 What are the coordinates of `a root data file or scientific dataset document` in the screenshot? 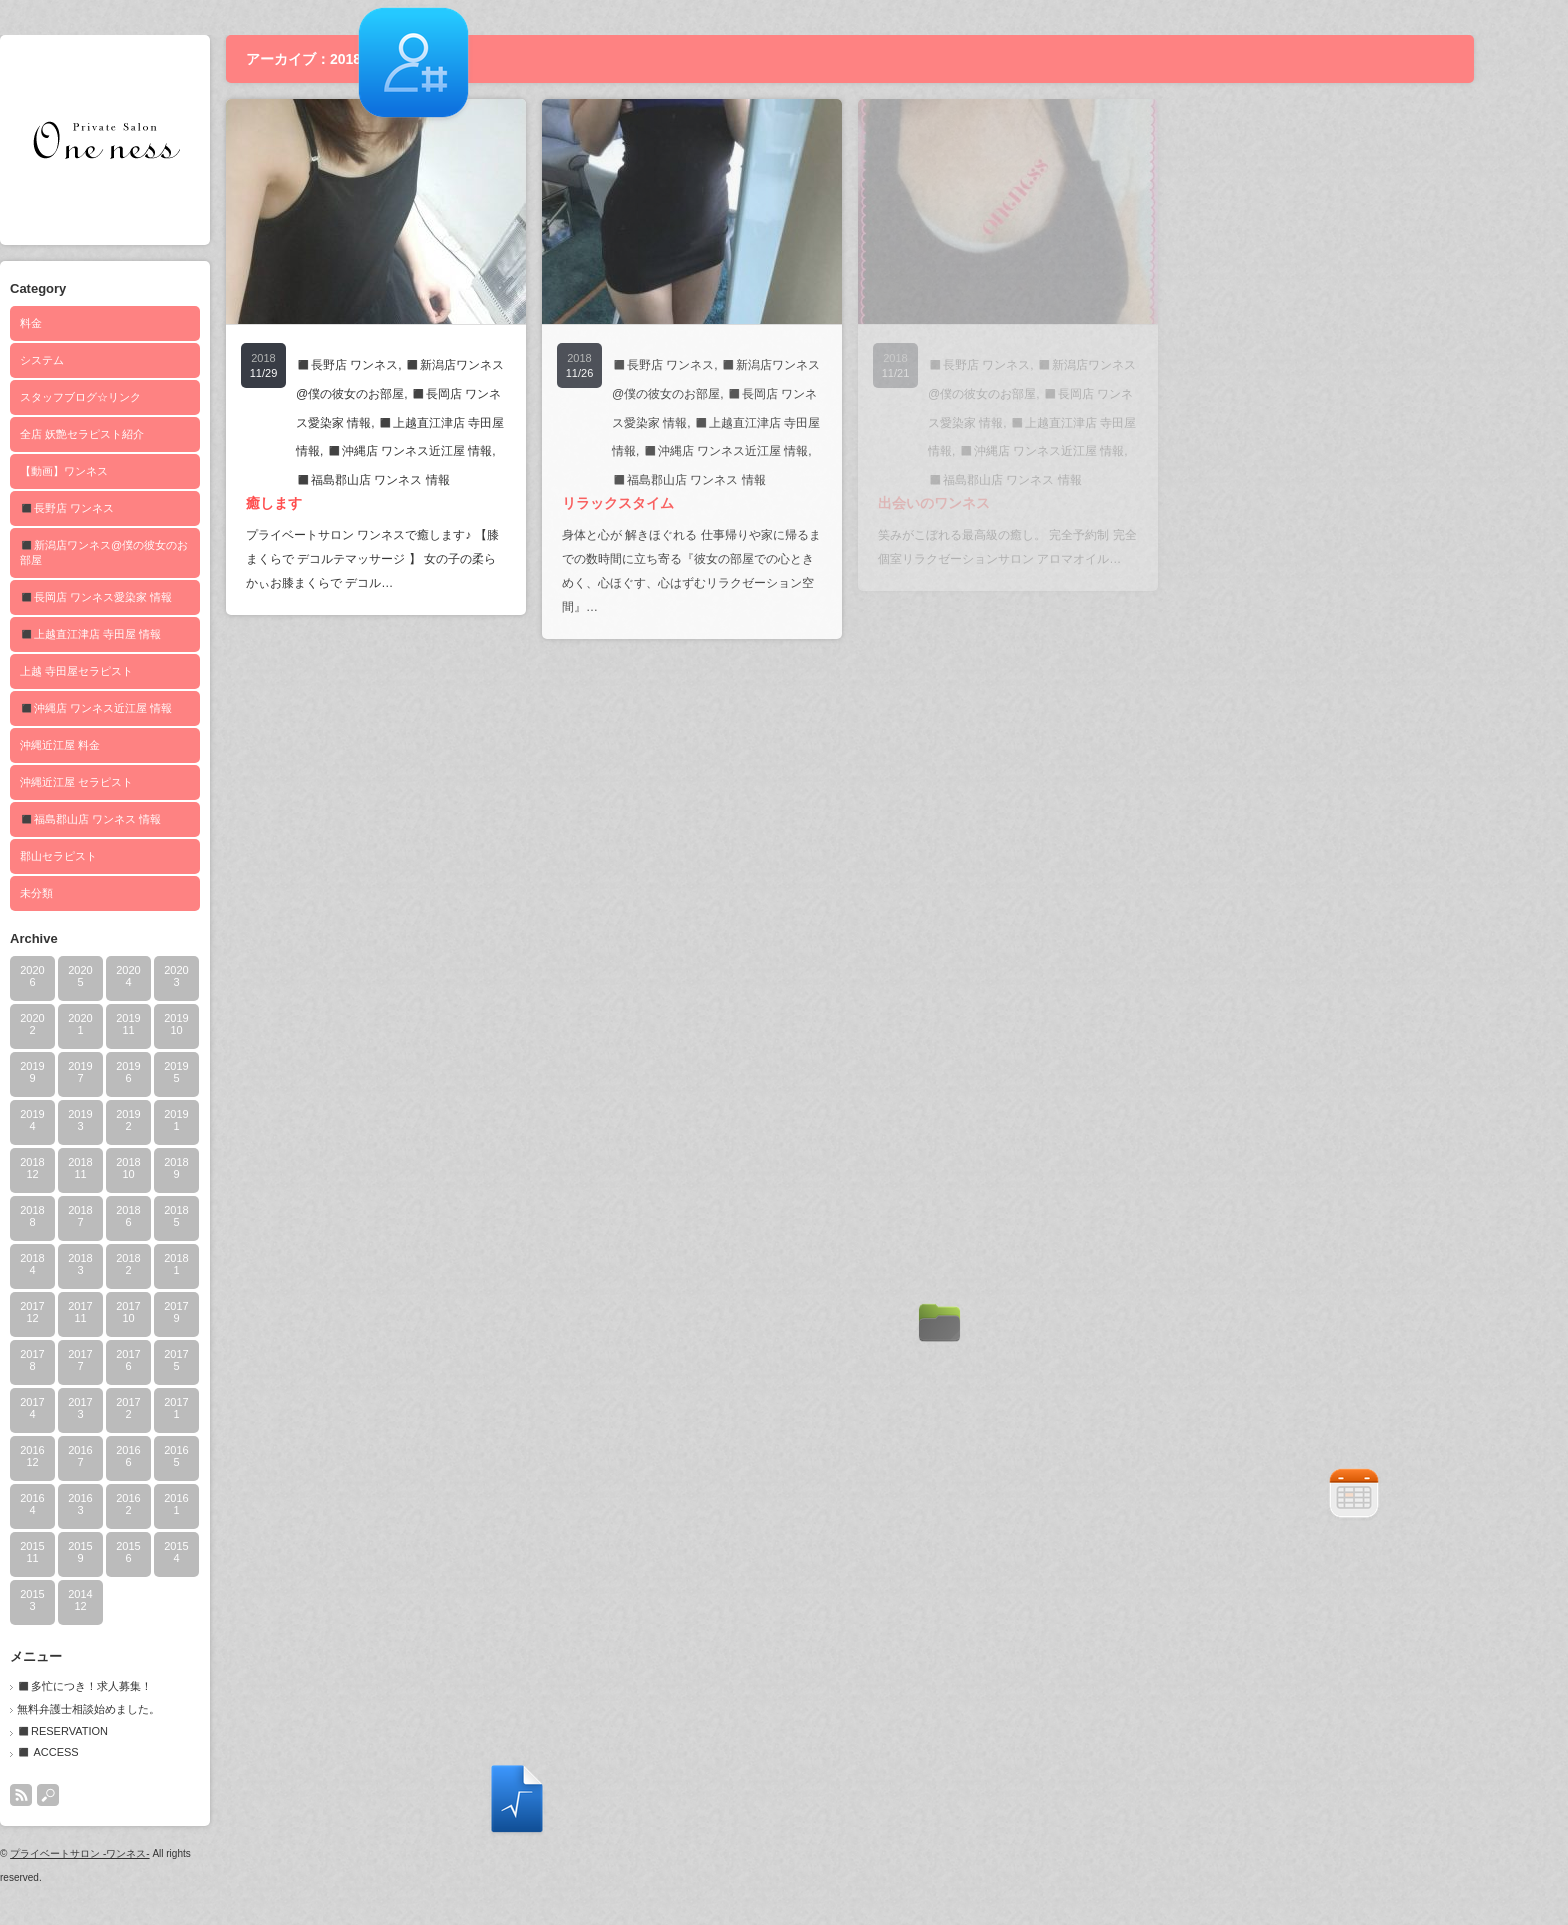 It's located at (517, 1800).